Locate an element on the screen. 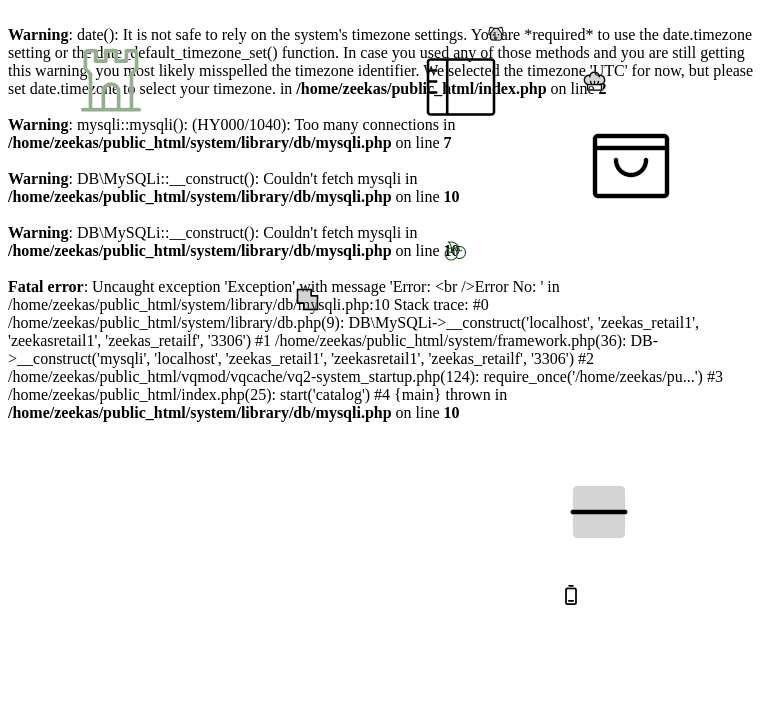 This screenshot has height=720, width=768. access castle or fortress-themed content is located at coordinates (111, 79).